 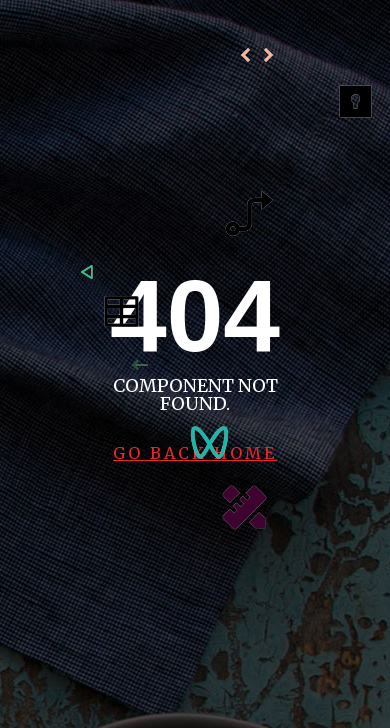 I want to click on open wechat channels, so click(x=209, y=442).